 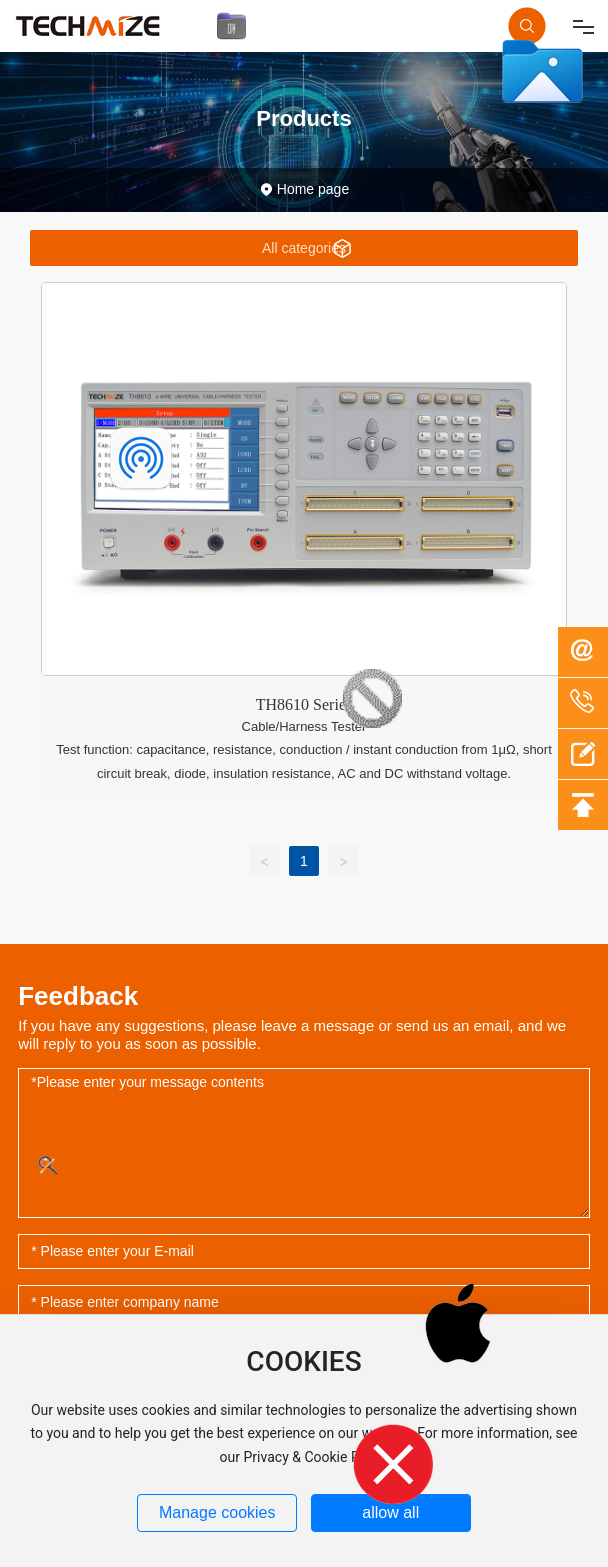 What do you see at coordinates (342, 248) in the screenshot?
I see `open 3D Viewer app` at bounding box center [342, 248].